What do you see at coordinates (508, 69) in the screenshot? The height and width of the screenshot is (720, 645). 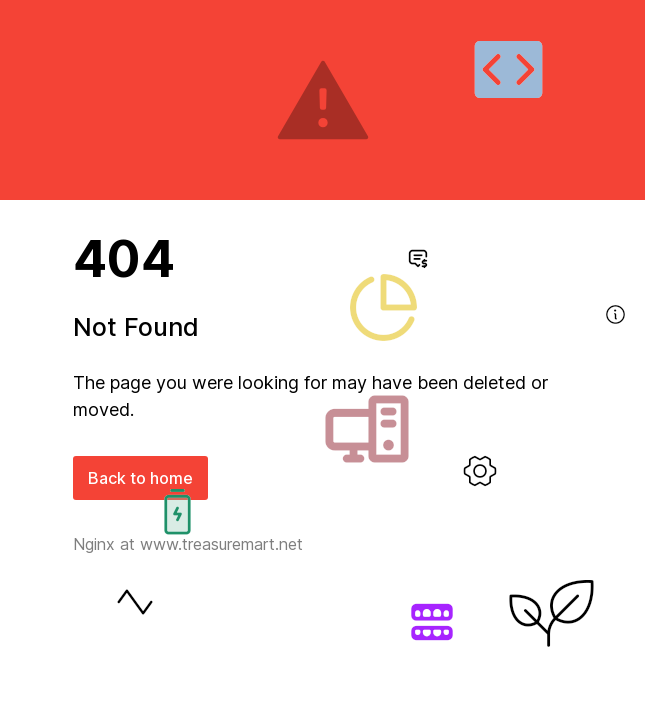 I see `view or edit source code` at bounding box center [508, 69].